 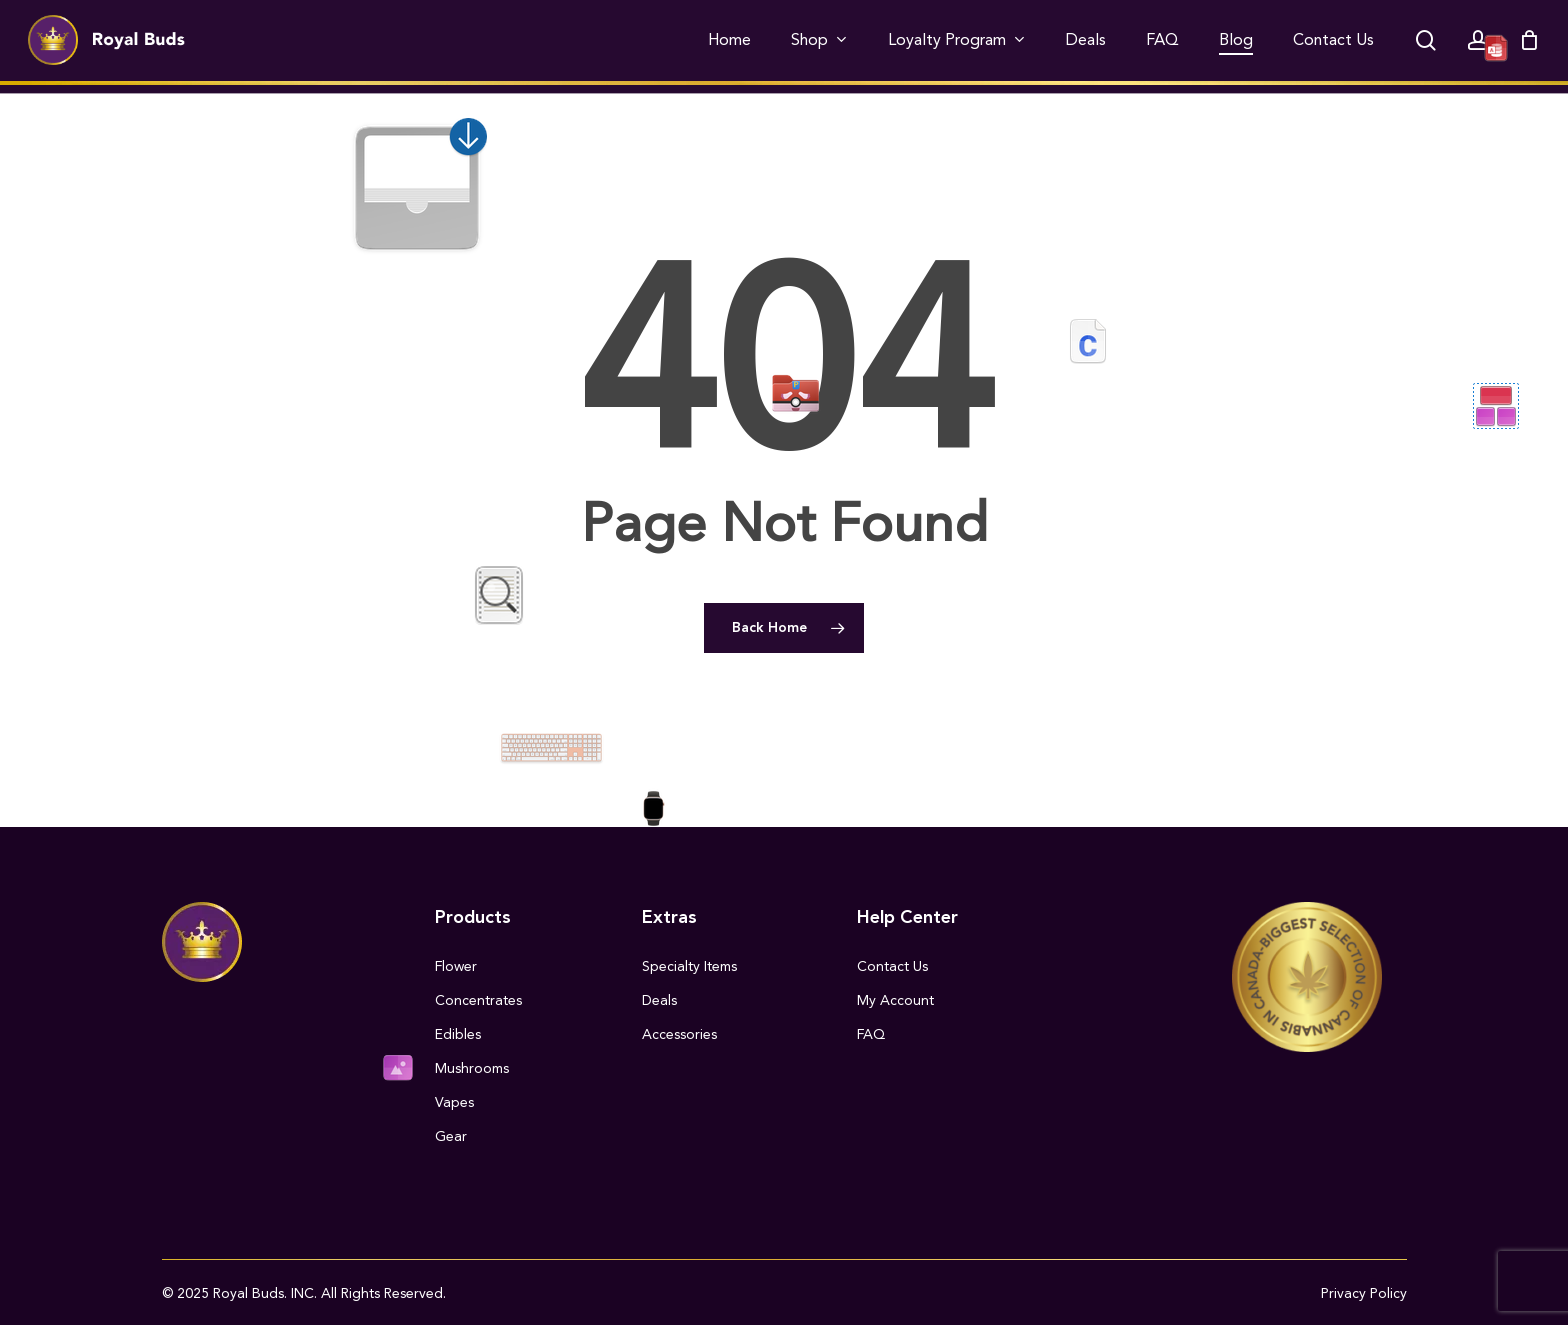 What do you see at coordinates (417, 188) in the screenshot?
I see `access your email inbox` at bounding box center [417, 188].